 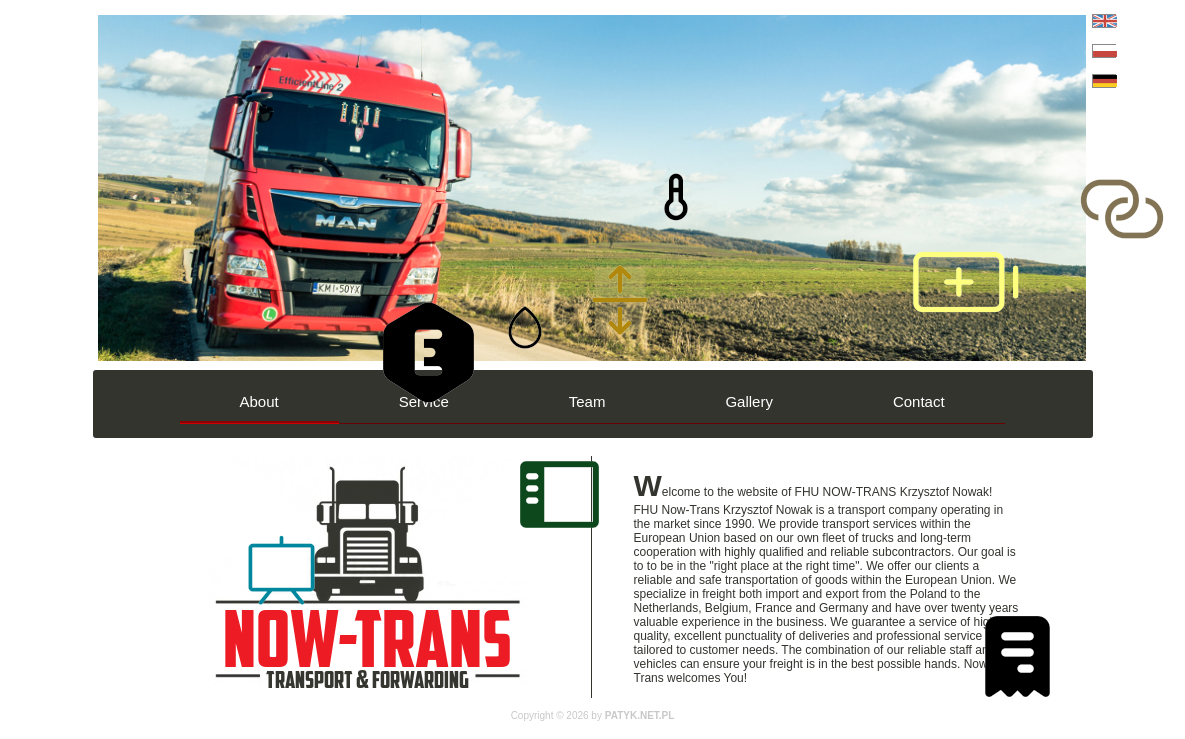 What do you see at coordinates (1122, 209) in the screenshot?
I see `insert or create a hyperlink` at bounding box center [1122, 209].